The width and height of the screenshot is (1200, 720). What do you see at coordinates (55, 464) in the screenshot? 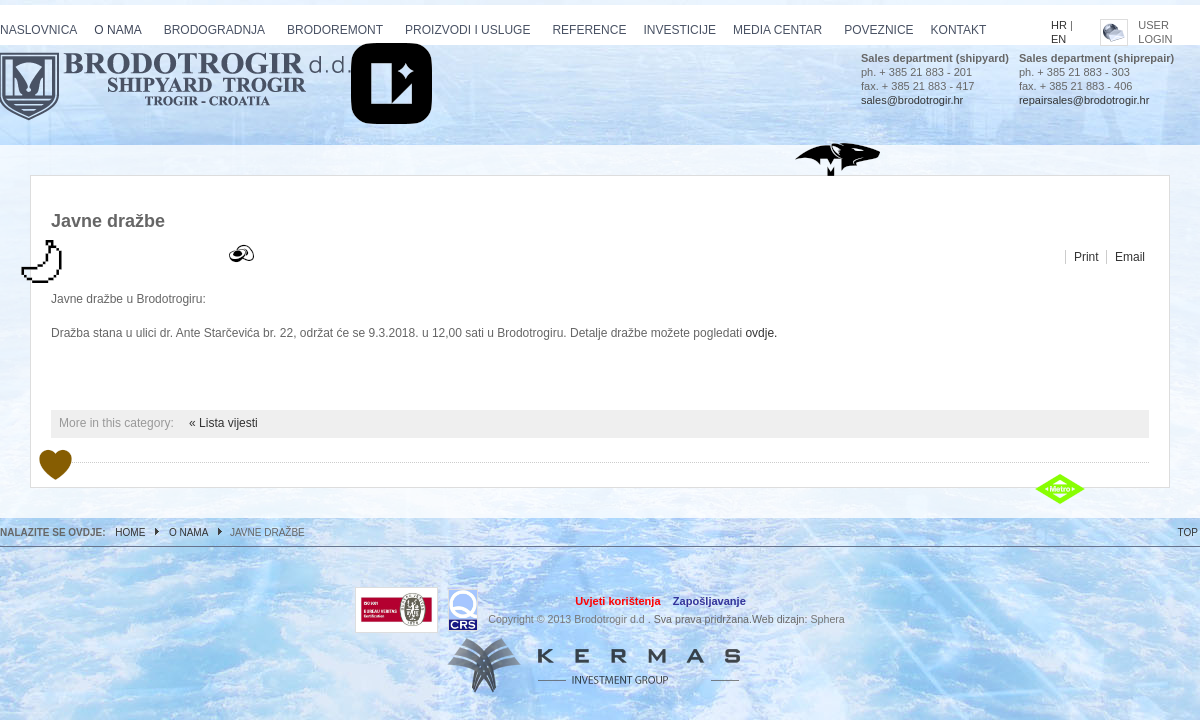
I see `add to favorites` at bounding box center [55, 464].